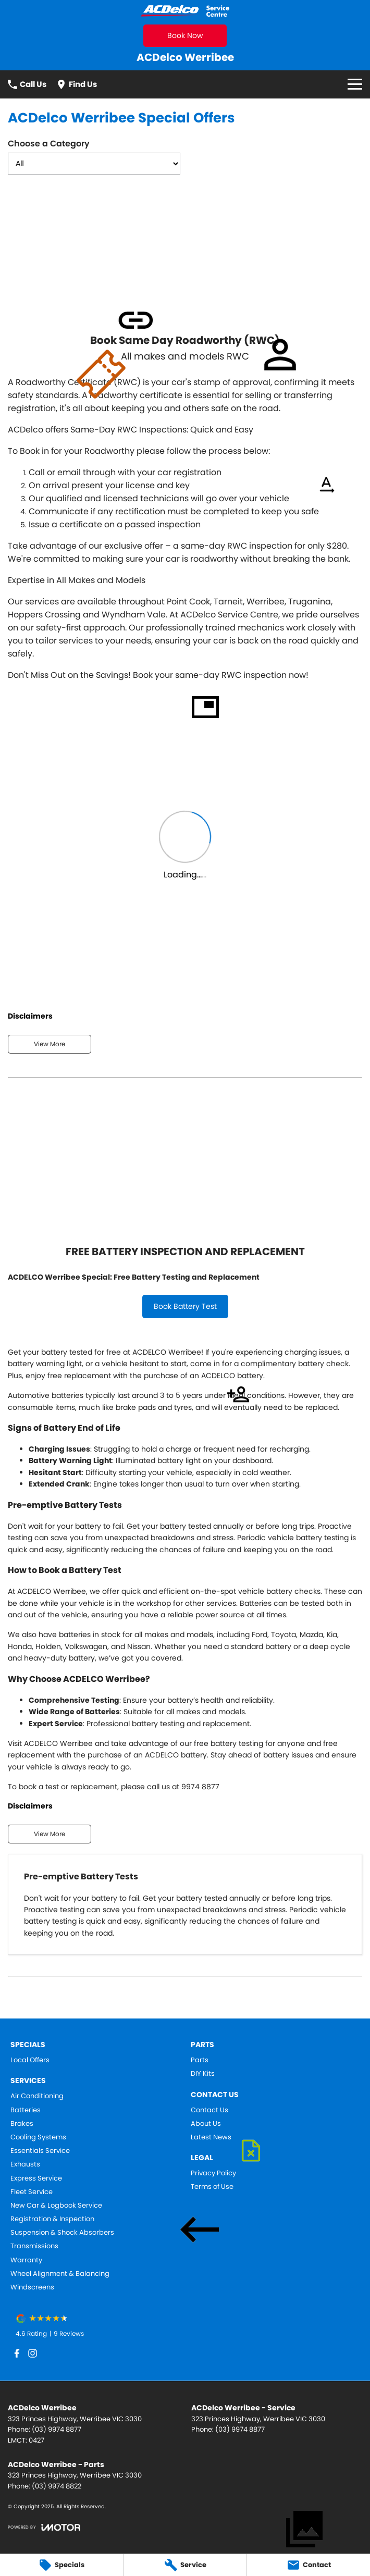 The height and width of the screenshot is (2576, 370). What do you see at coordinates (280, 354) in the screenshot?
I see `view your profile` at bounding box center [280, 354].